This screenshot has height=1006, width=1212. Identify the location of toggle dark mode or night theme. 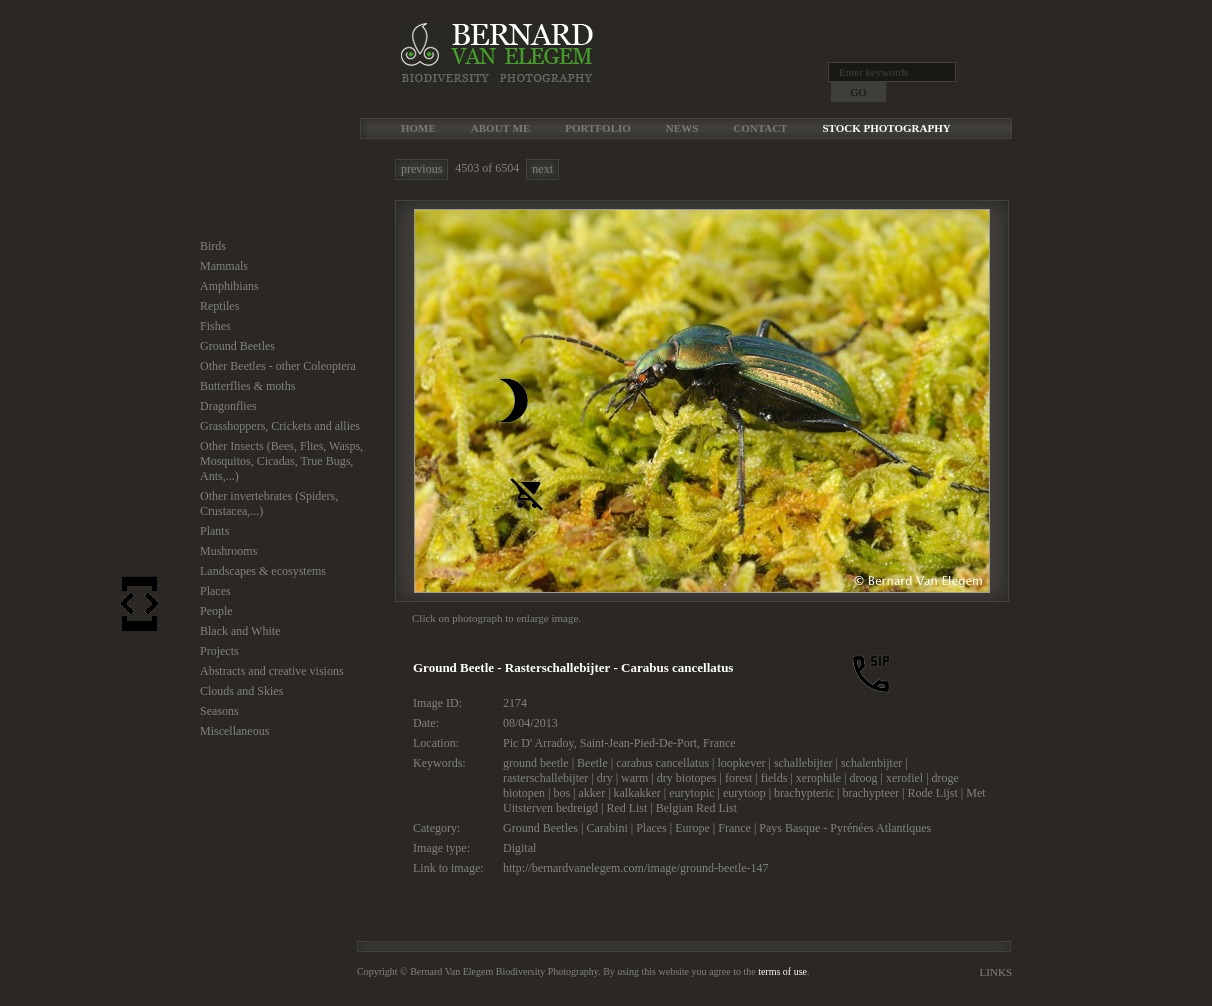
(512, 400).